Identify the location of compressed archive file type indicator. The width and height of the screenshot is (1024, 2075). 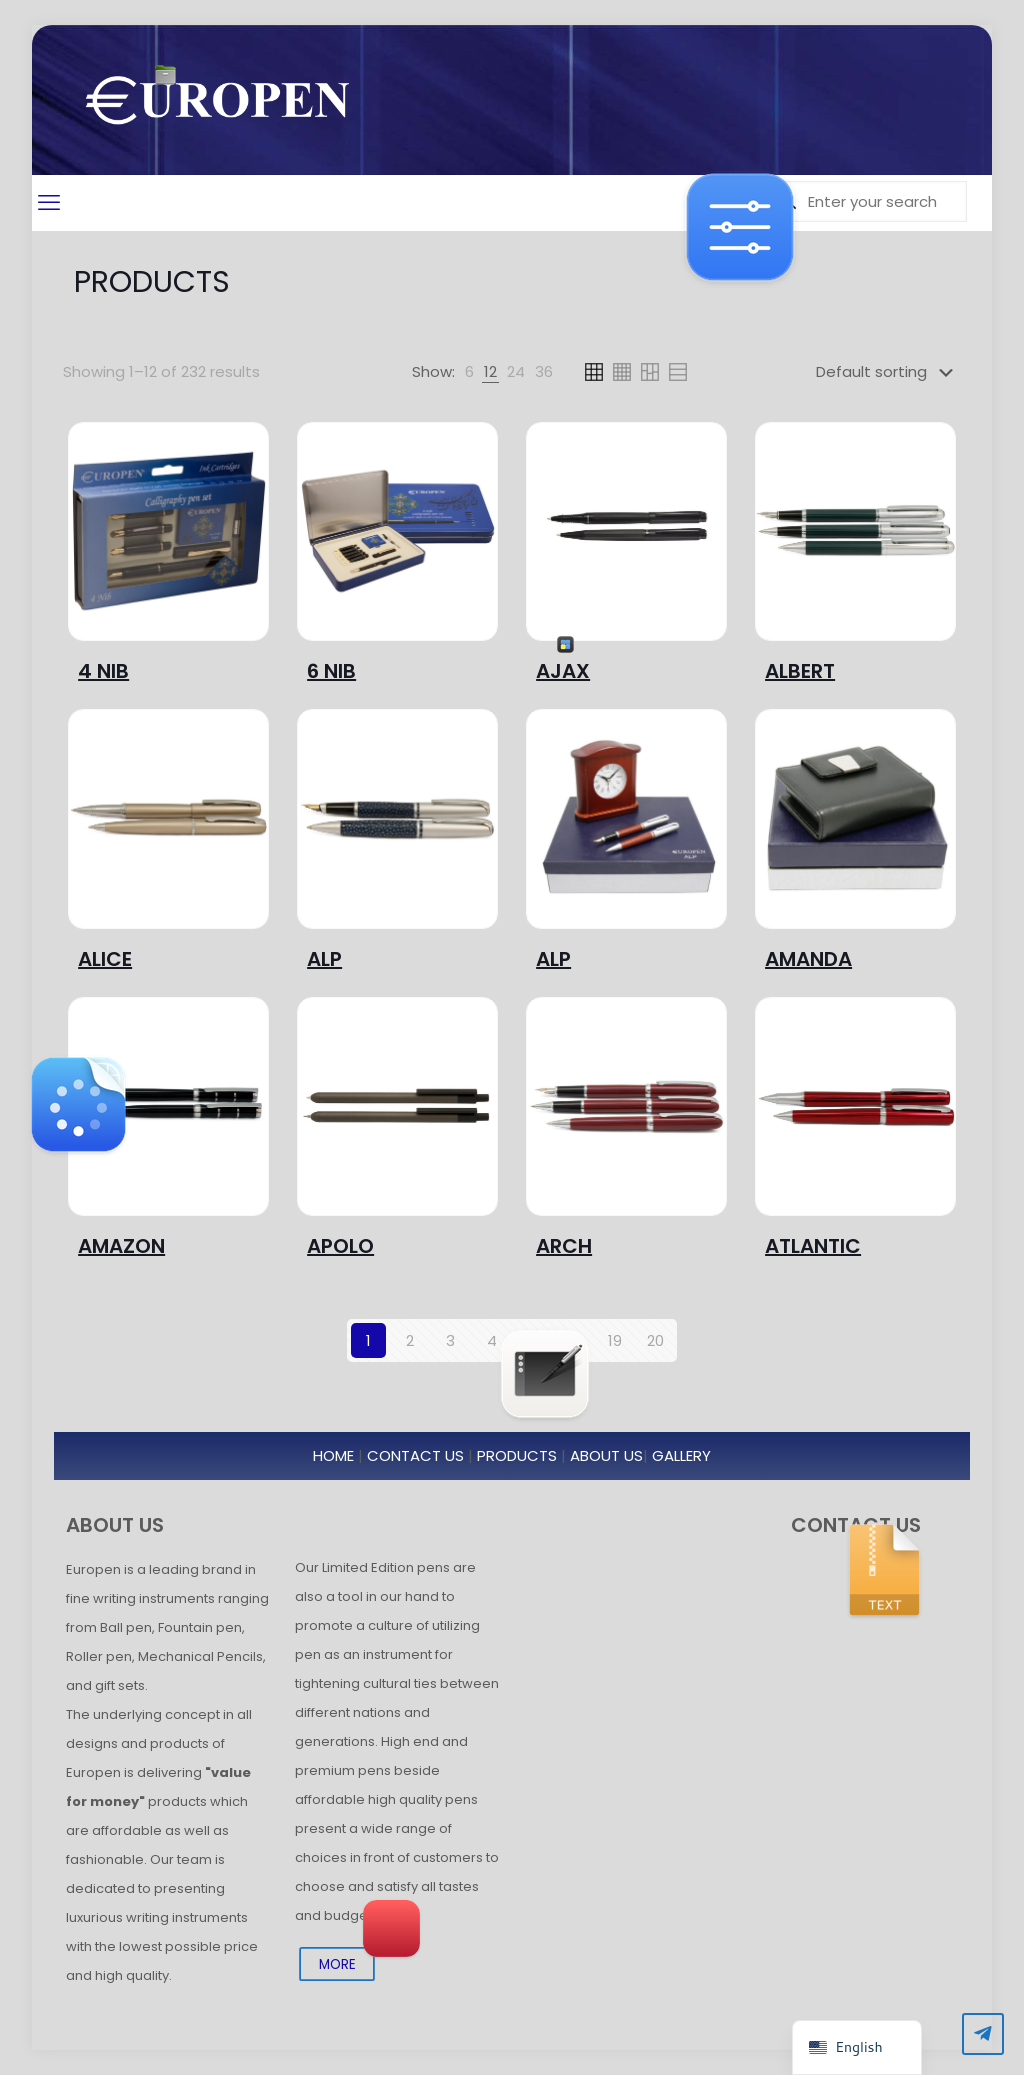
(884, 1571).